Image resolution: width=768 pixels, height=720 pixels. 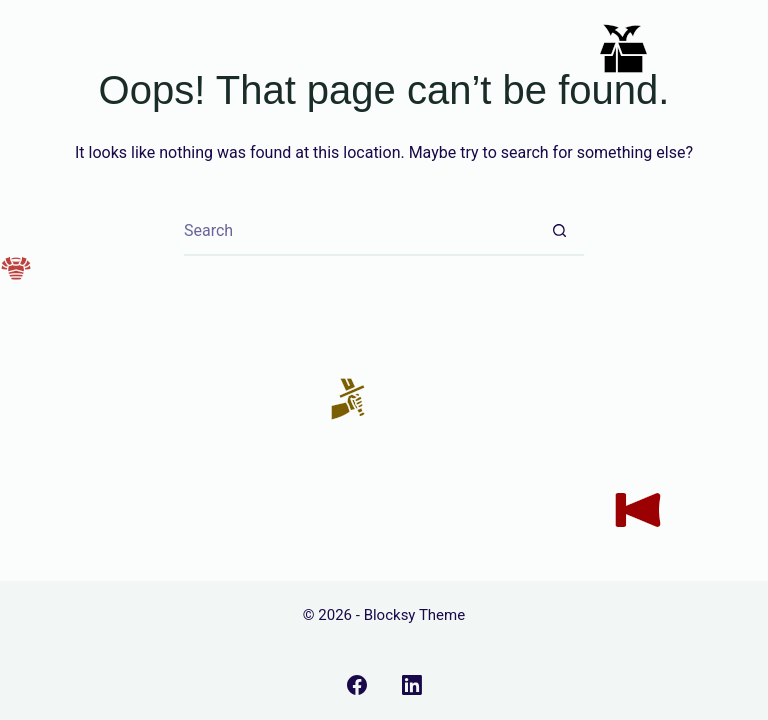 I want to click on initiate attack or combat action, so click(x=352, y=399).